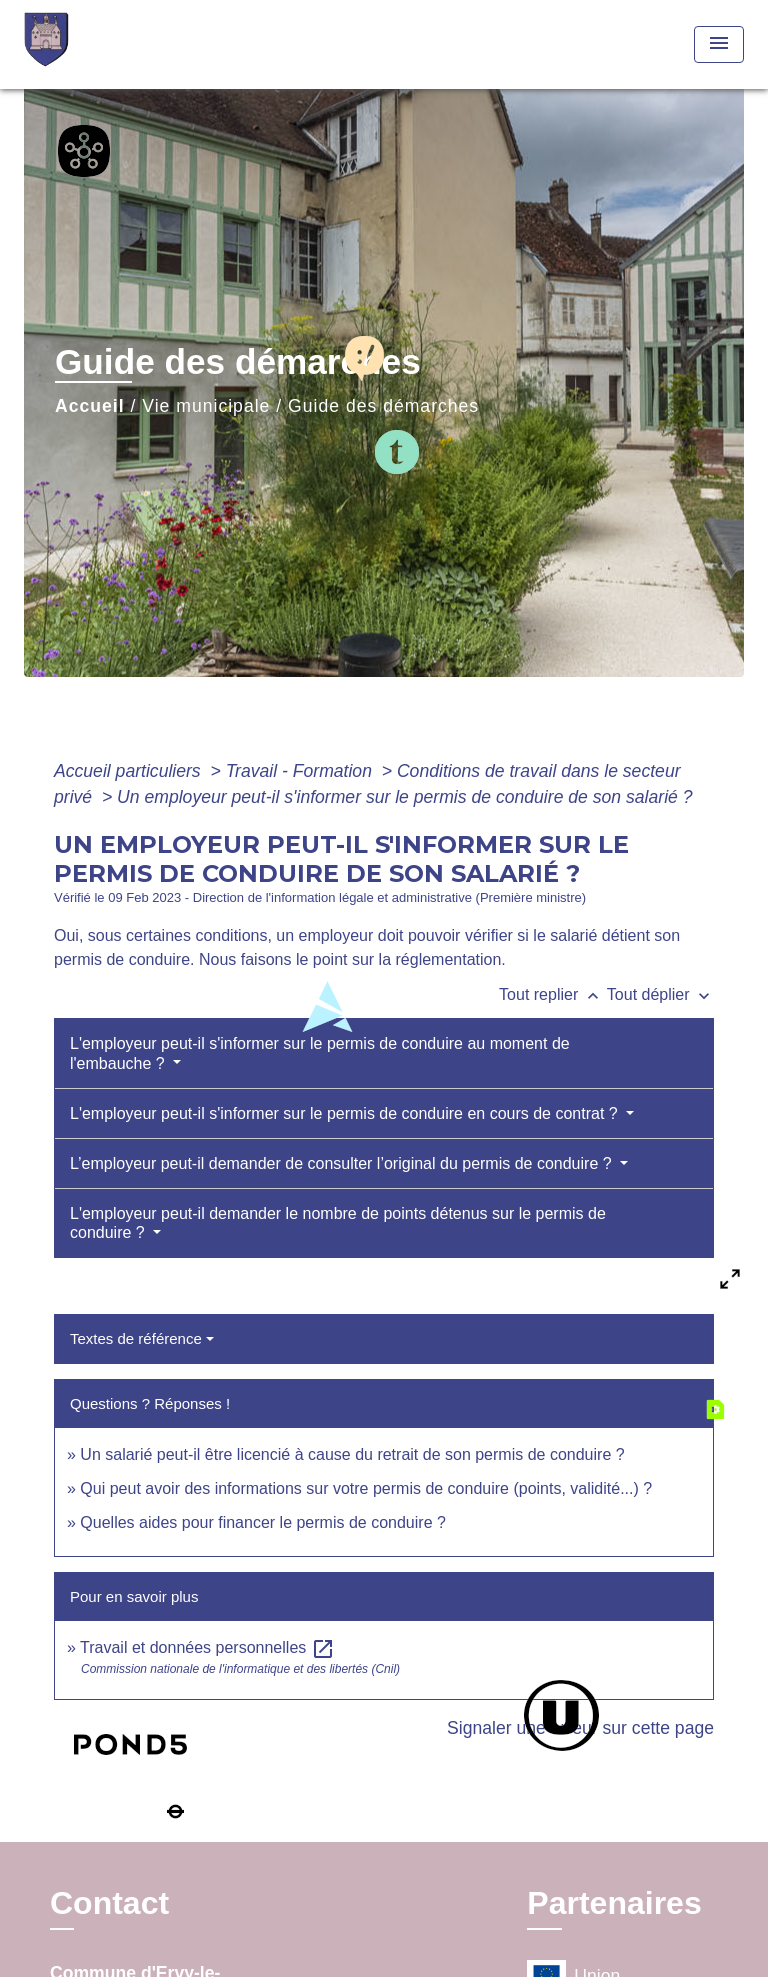  What do you see at coordinates (84, 151) in the screenshot?
I see `open the SmartThings app` at bounding box center [84, 151].